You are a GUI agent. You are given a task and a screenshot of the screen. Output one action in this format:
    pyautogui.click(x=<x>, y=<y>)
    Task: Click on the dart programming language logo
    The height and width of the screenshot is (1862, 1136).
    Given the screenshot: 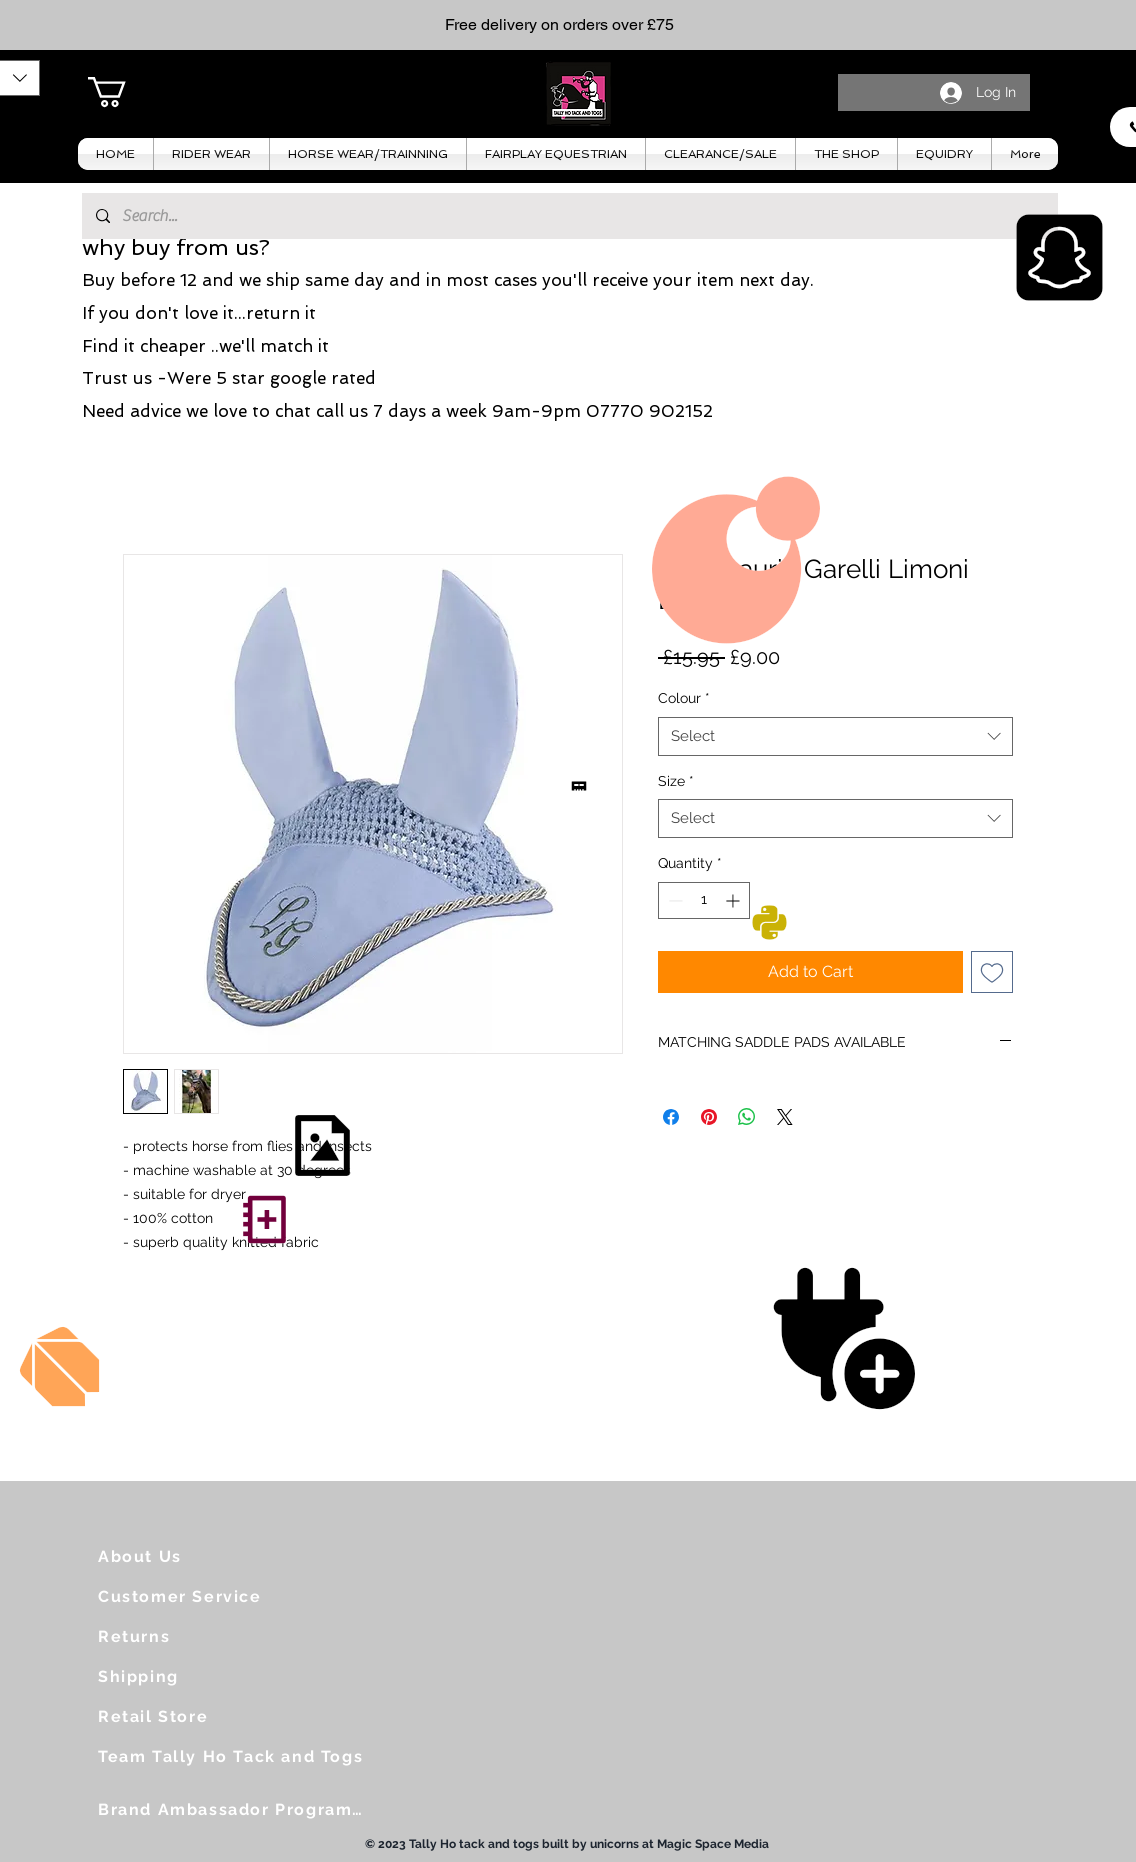 What is the action you would take?
    pyautogui.click(x=59, y=1366)
    